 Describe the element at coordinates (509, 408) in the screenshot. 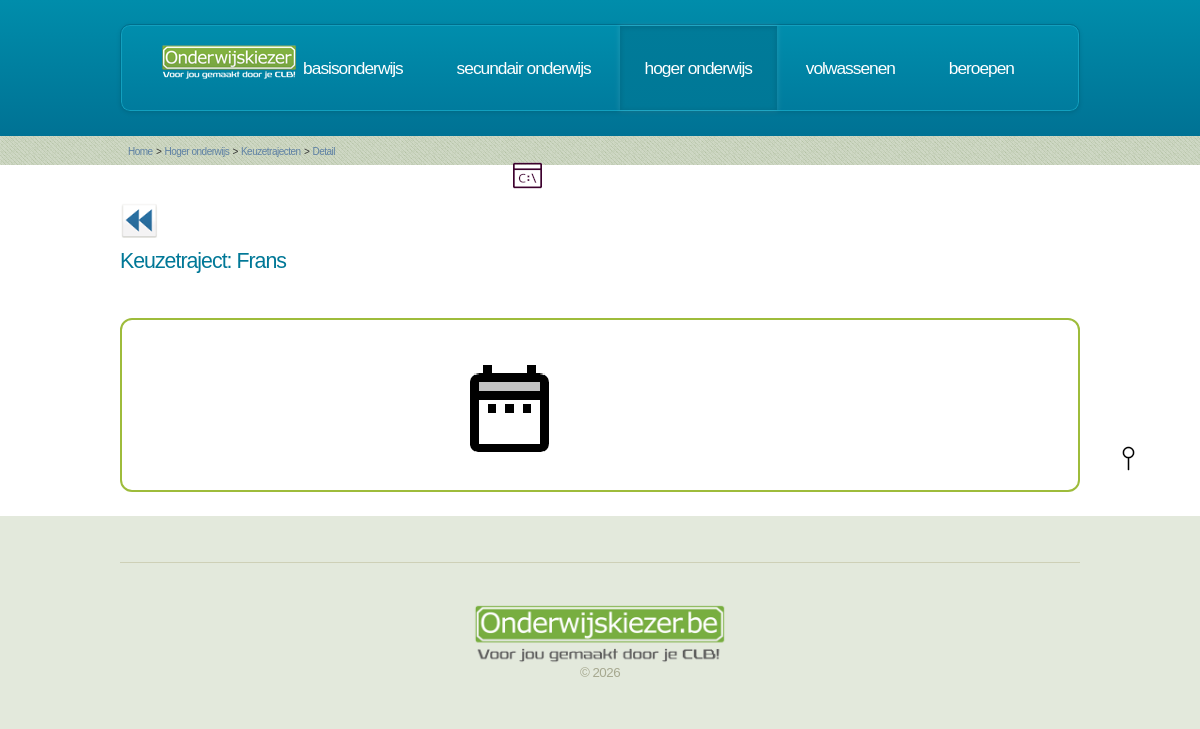

I see `select a date range` at that location.